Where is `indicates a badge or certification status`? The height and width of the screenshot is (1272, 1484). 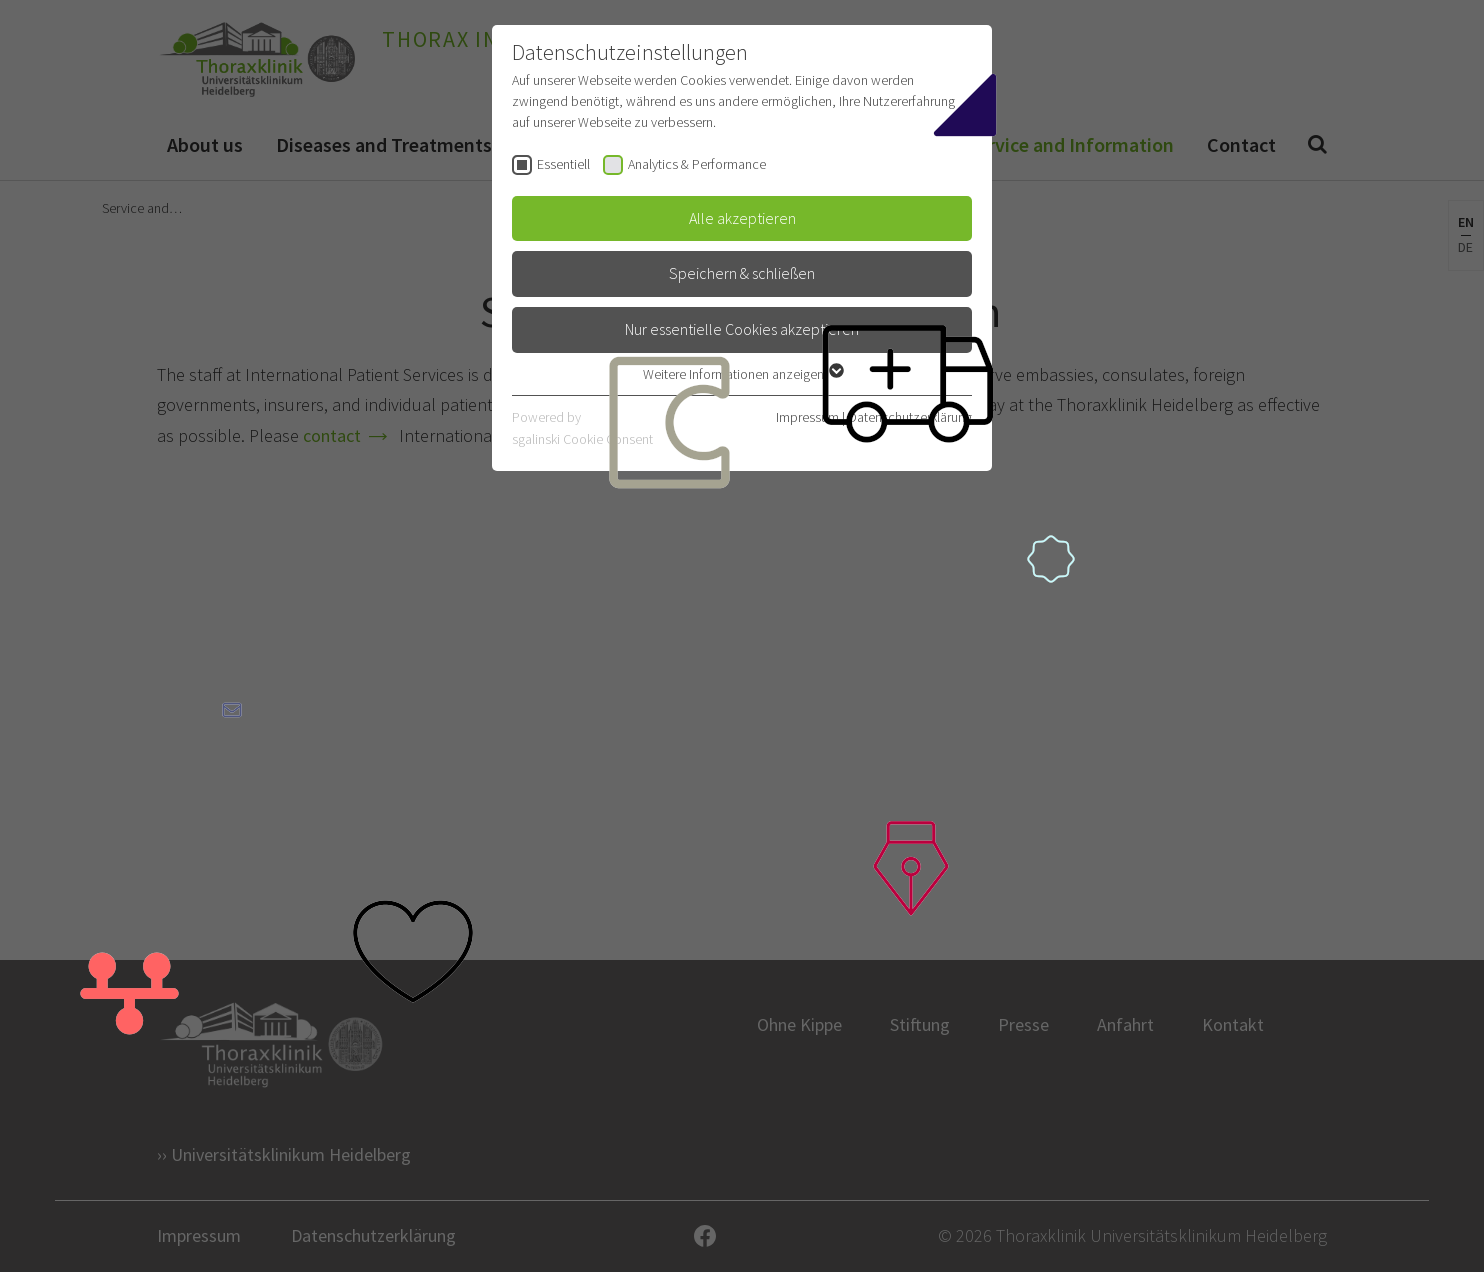
indicates a badge or certification status is located at coordinates (1051, 559).